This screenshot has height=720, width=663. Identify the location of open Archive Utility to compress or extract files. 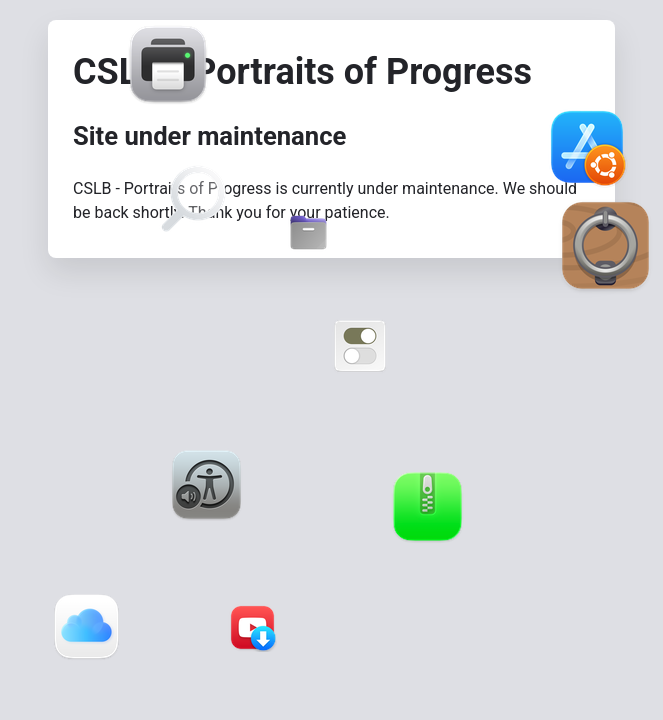
(427, 506).